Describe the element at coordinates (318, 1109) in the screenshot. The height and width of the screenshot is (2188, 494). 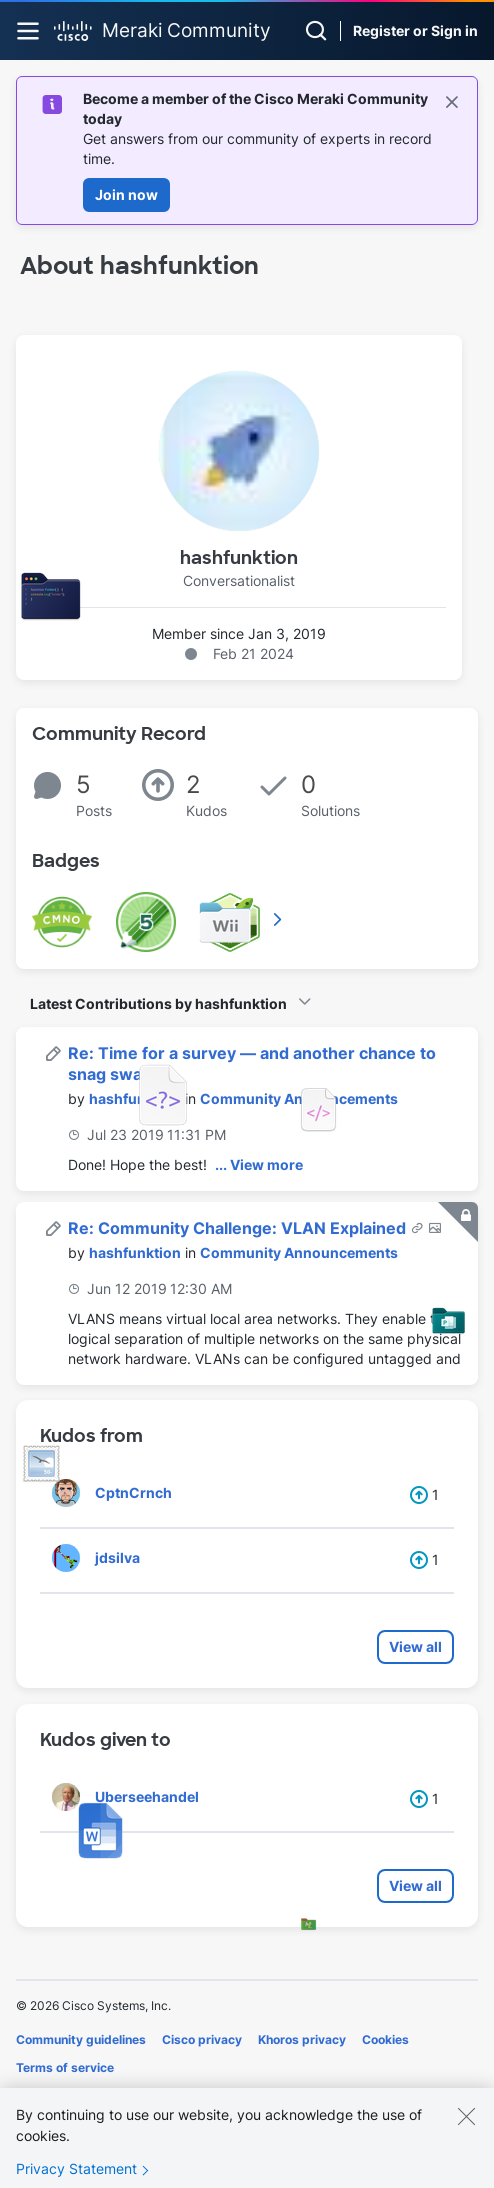
I see `an XML or markup file` at that location.